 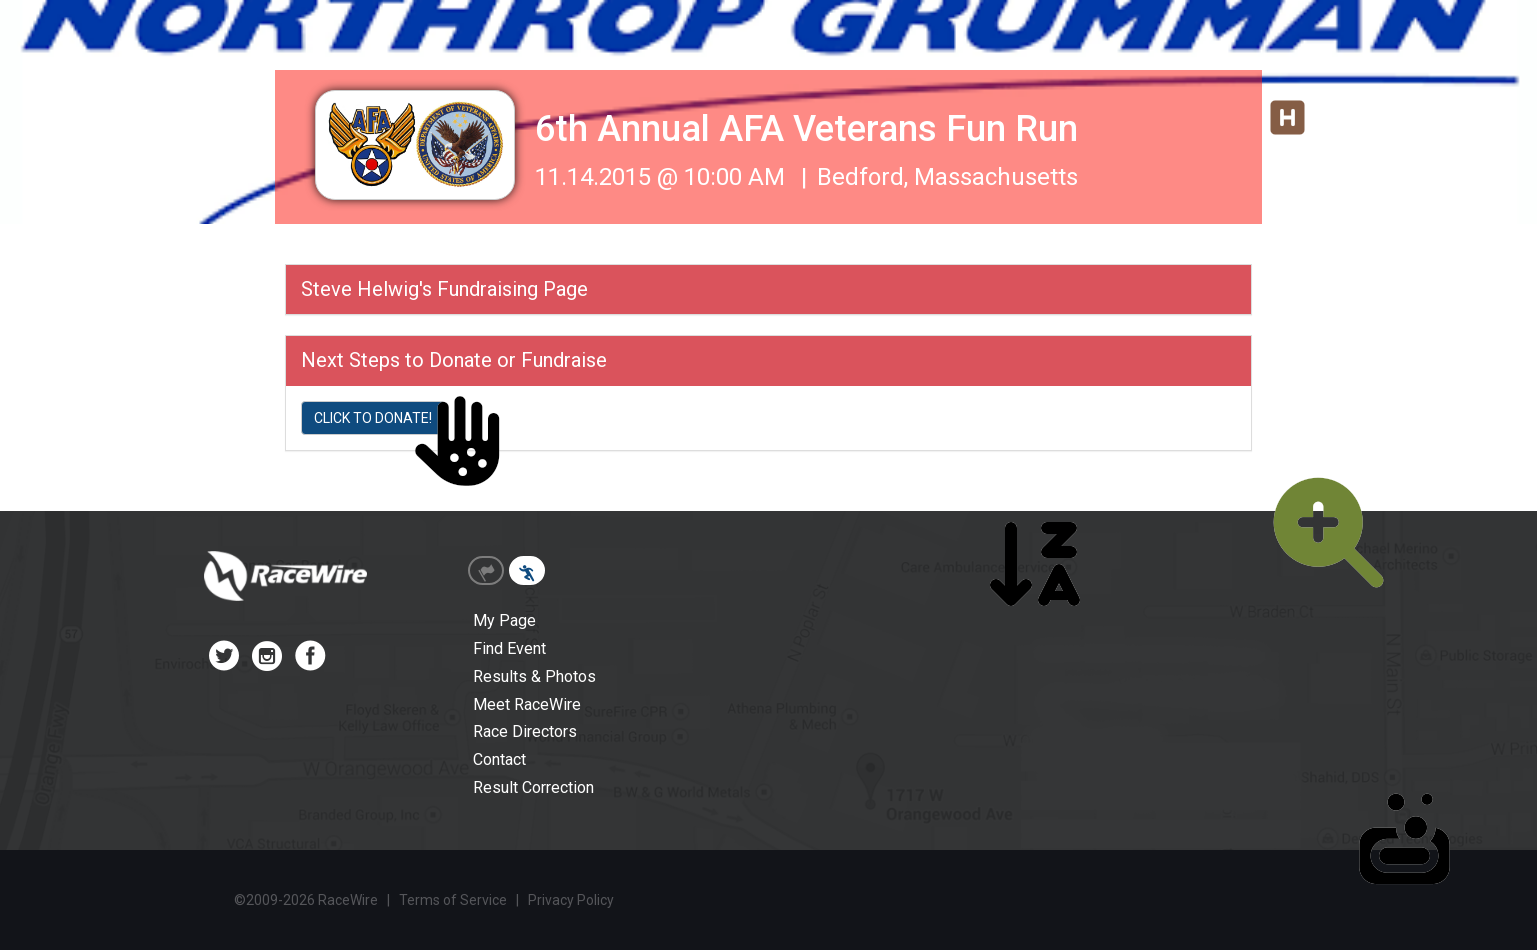 What do you see at coordinates (1404, 844) in the screenshot?
I see `indicates hand washing or hygiene station` at bounding box center [1404, 844].